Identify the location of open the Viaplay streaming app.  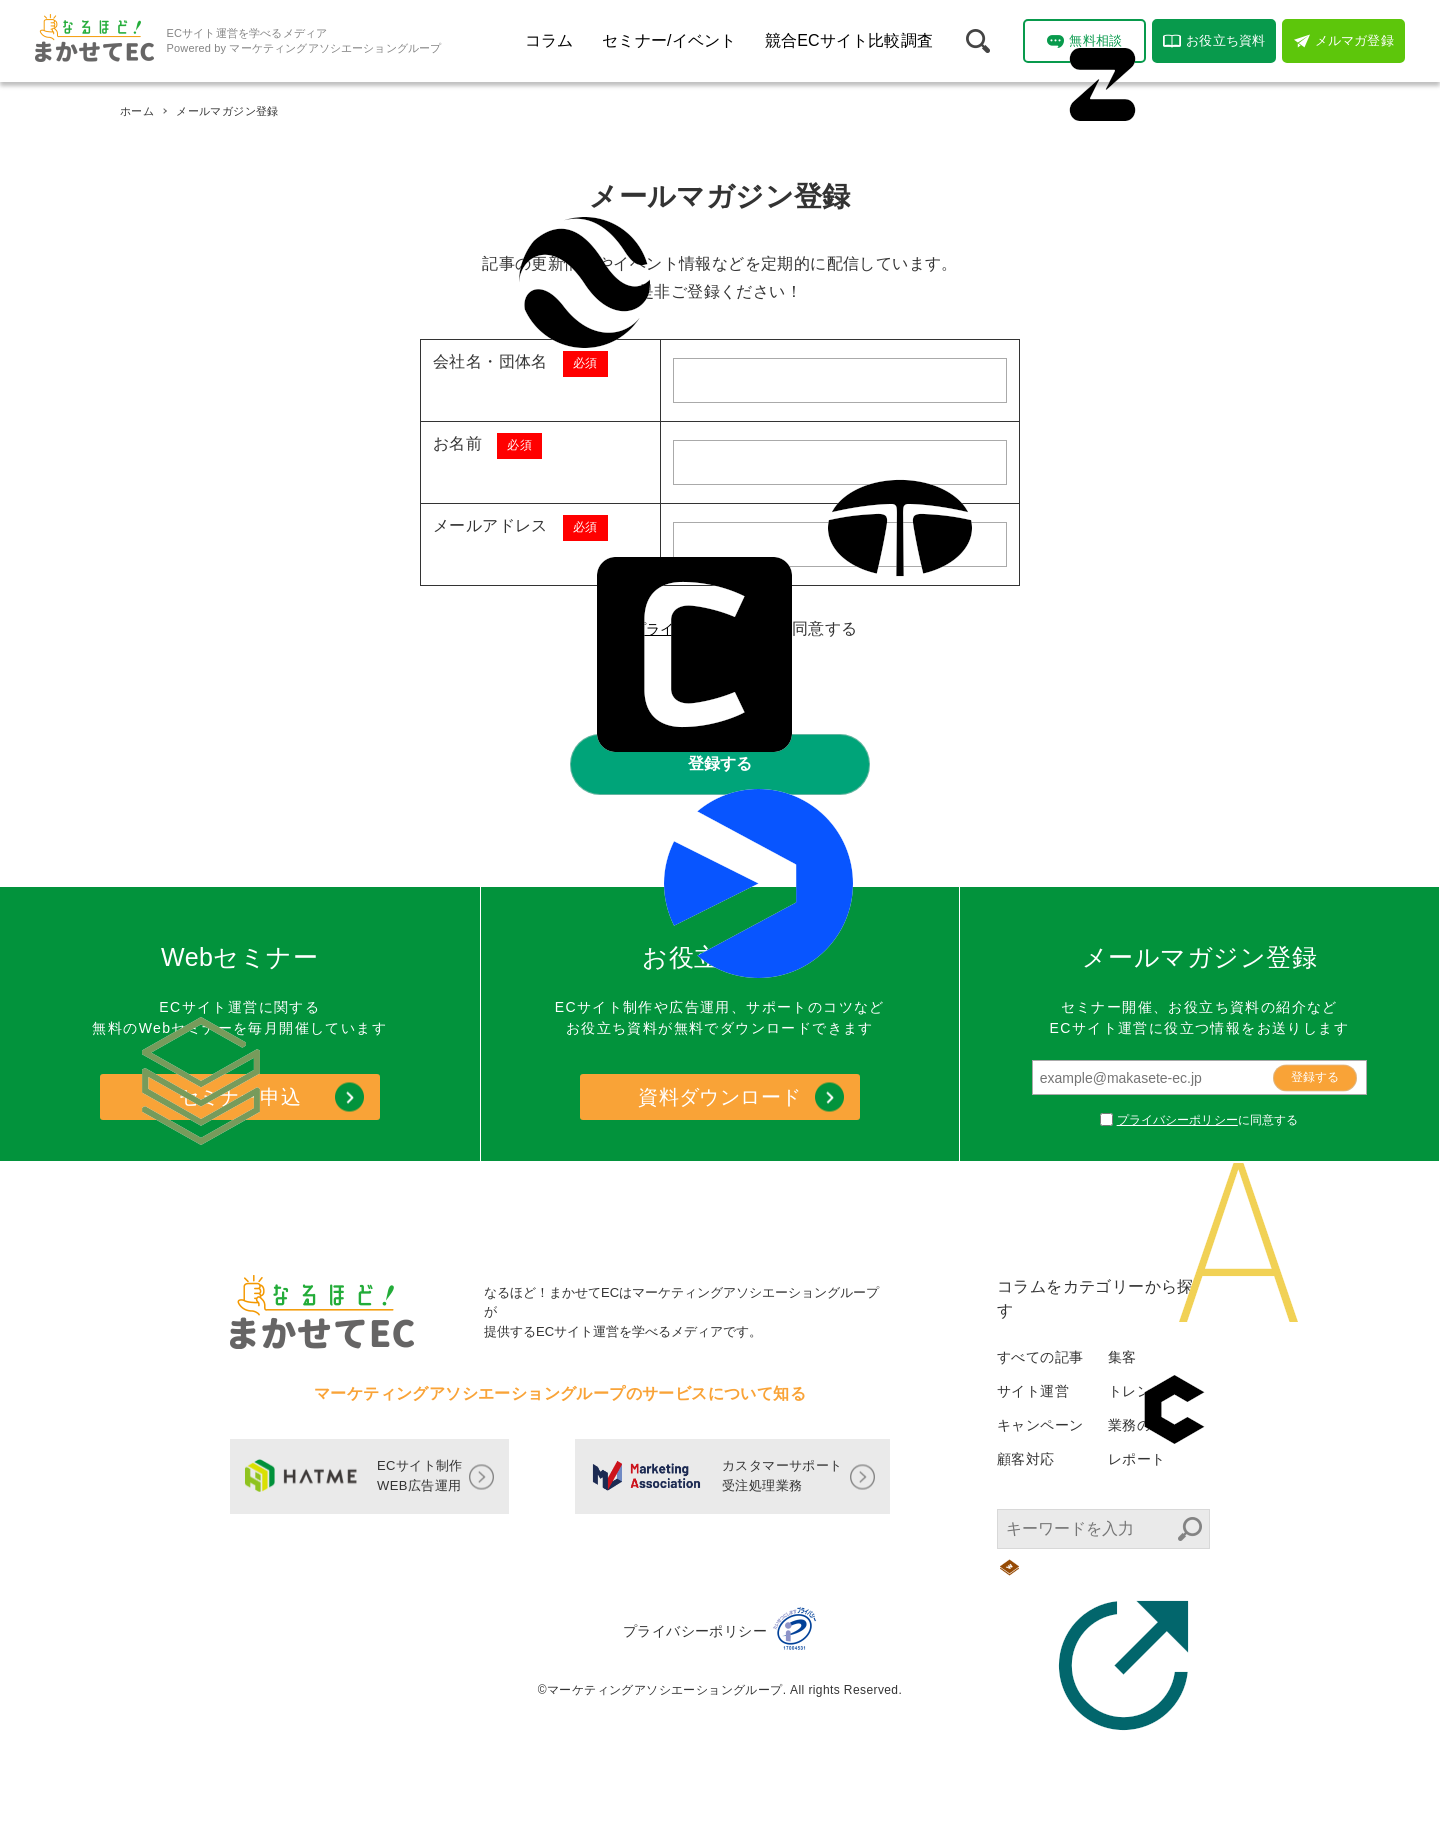
(758, 883).